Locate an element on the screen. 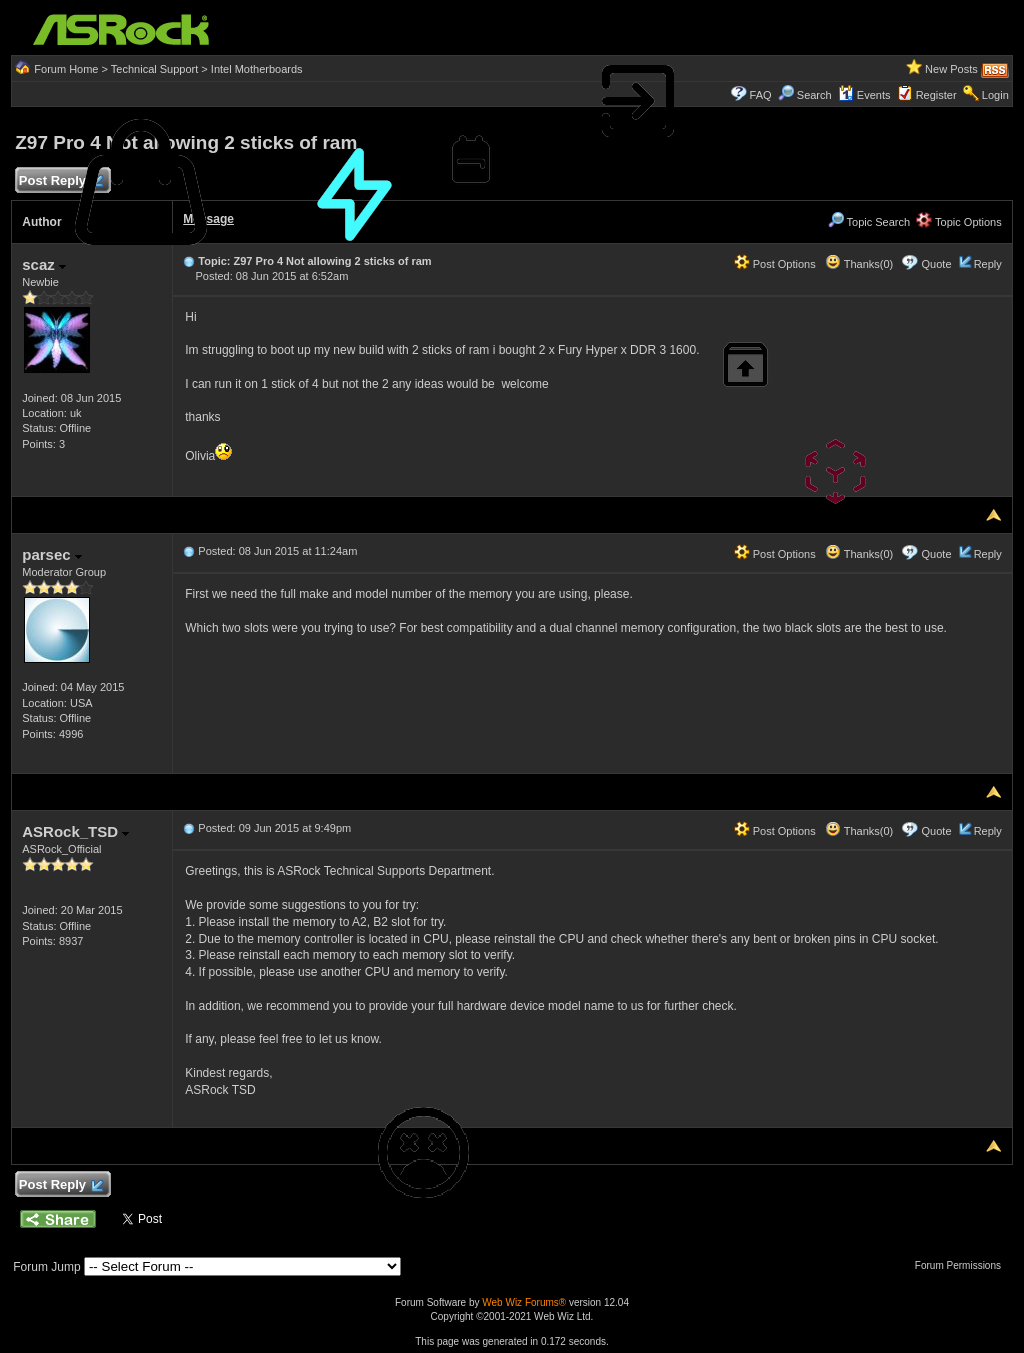  restore item from archive is located at coordinates (745, 364).